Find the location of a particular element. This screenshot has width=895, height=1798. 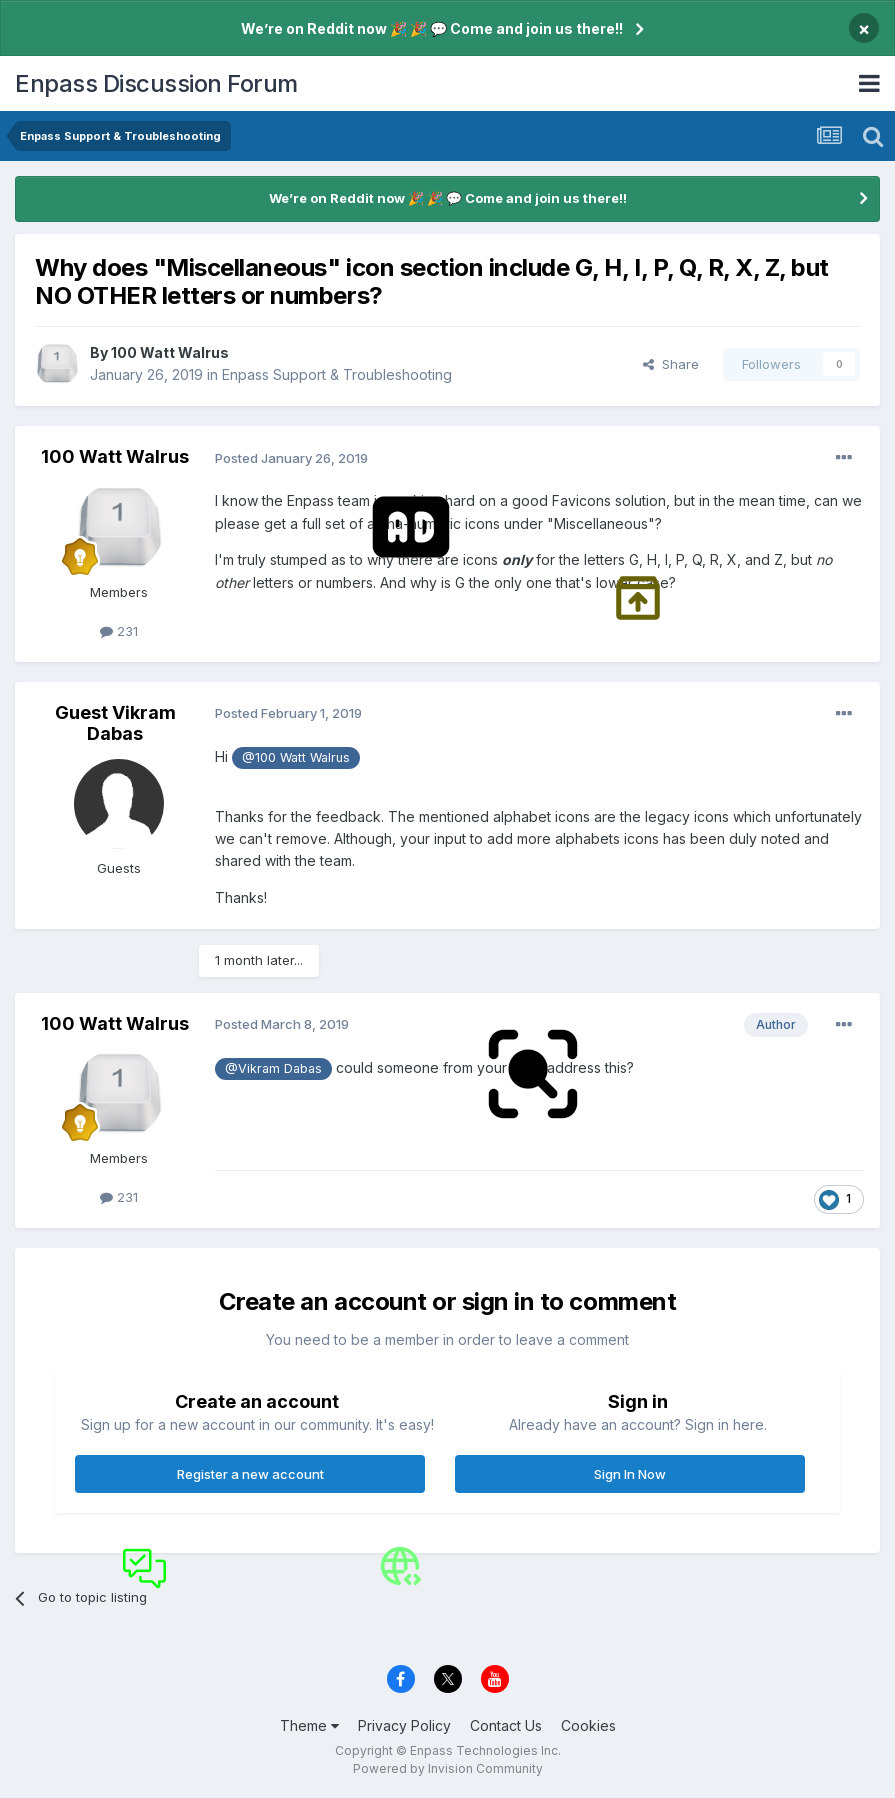

indicates a discussion has been closed or resolved is located at coordinates (144, 1568).